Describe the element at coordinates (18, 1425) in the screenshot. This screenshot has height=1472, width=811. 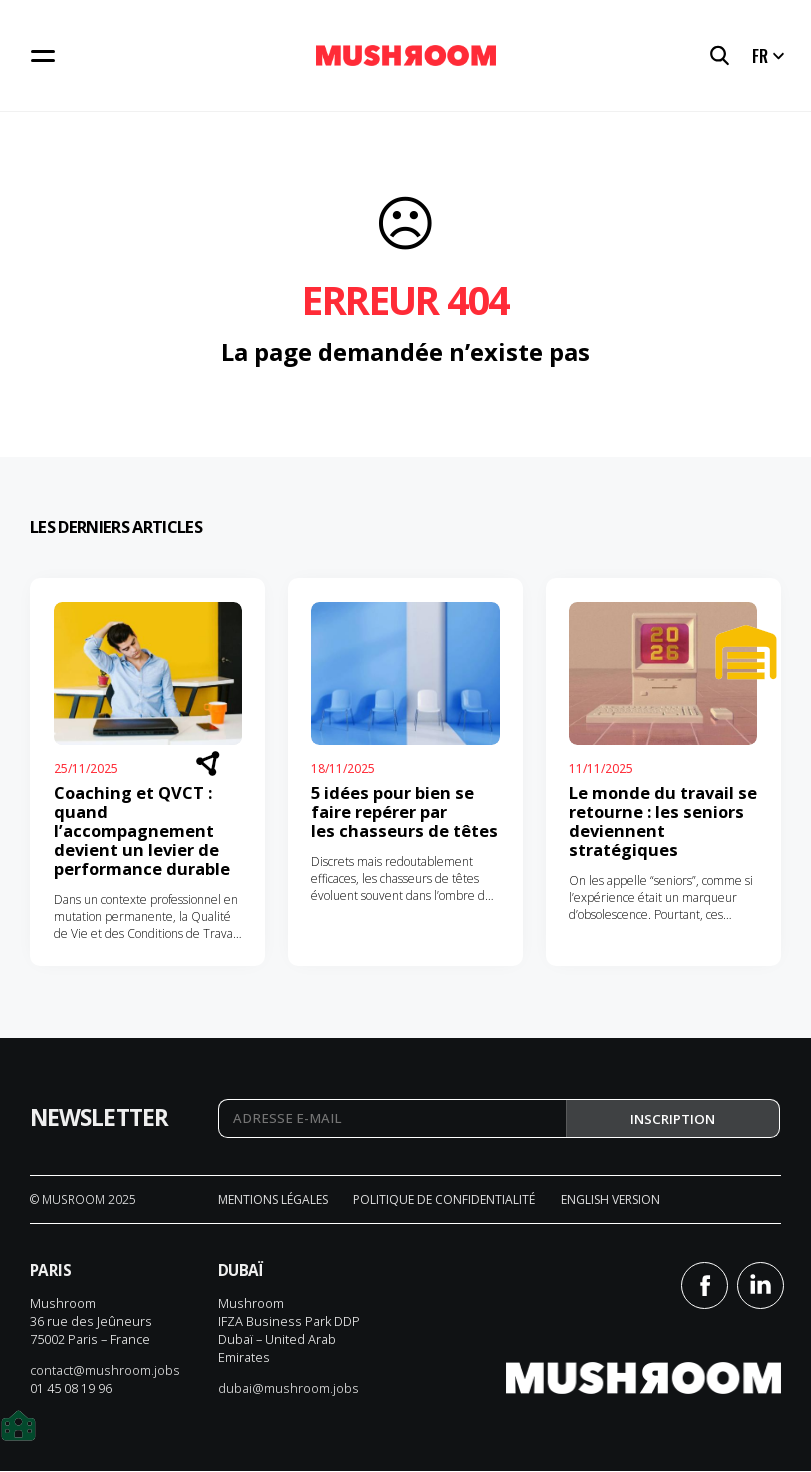
I see `access school or education-related features` at that location.